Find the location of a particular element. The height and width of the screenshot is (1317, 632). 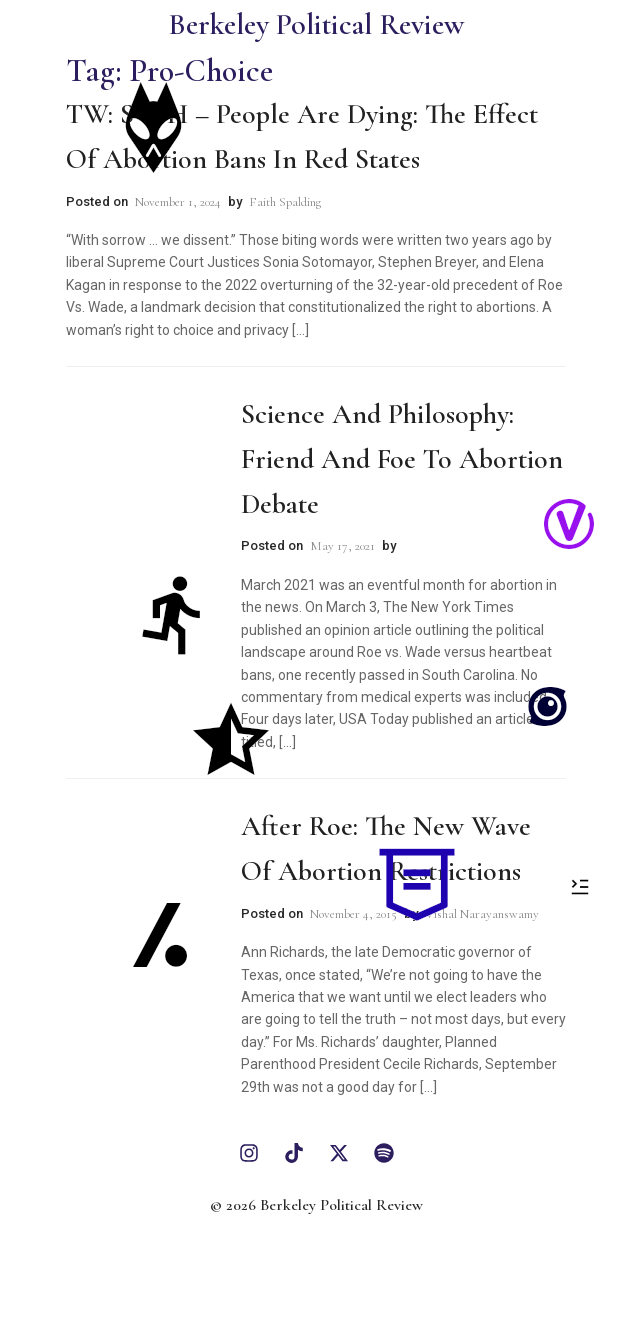

open foobar2000 audio player is located at coordinates (153, 127).